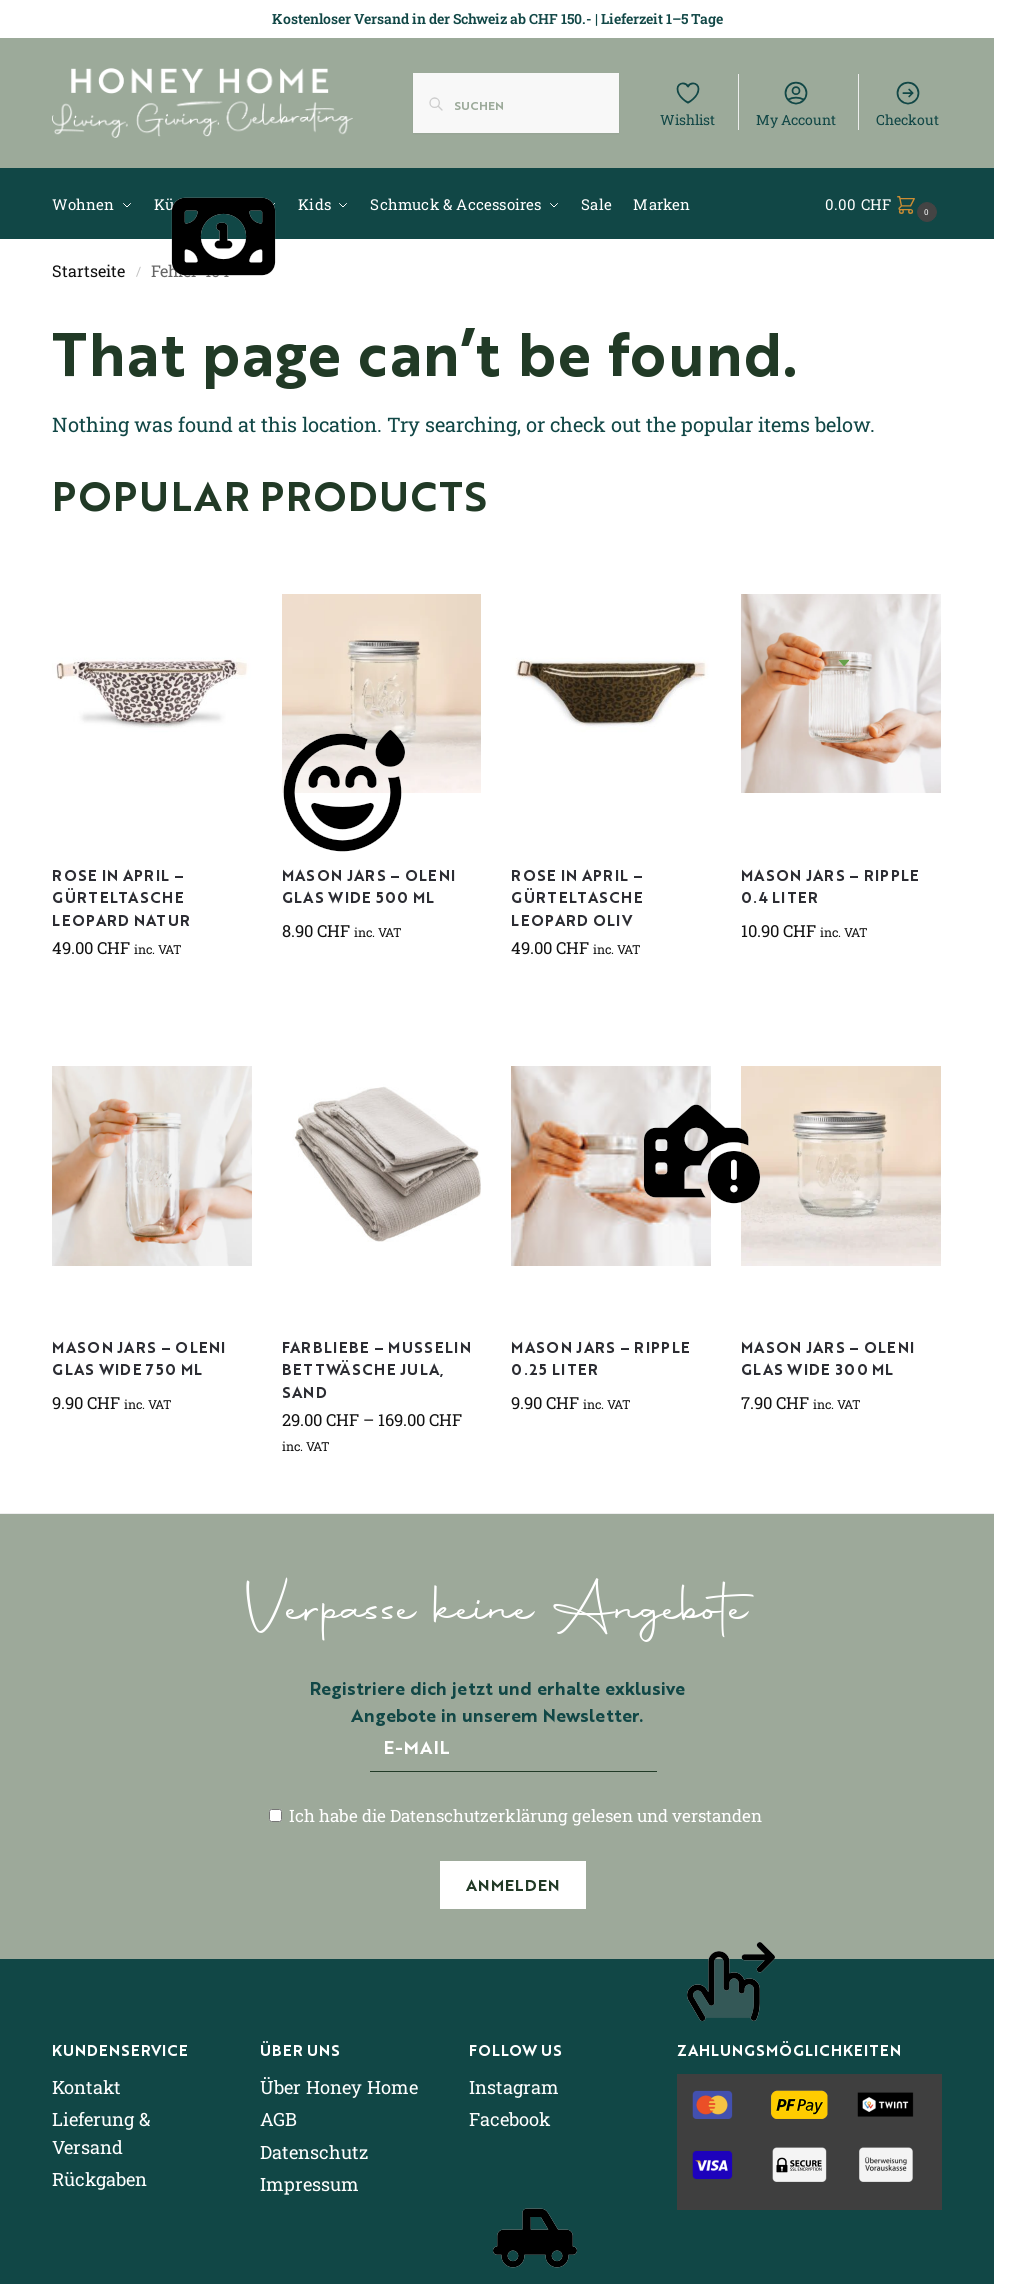 The image size is (1009, 2284). What do you see at coordinates (342, 792) in the screenshot?
I see `react with nervous or relieved laughter` at bounding box center [342, 792].